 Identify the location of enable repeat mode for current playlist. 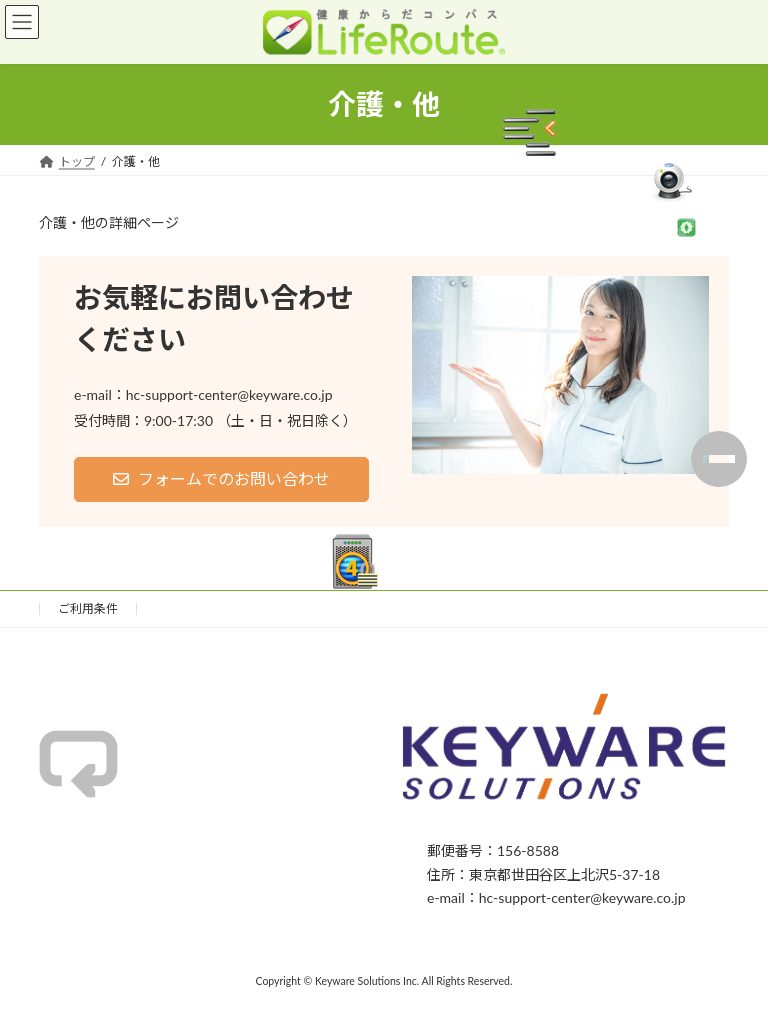
(78, 758).